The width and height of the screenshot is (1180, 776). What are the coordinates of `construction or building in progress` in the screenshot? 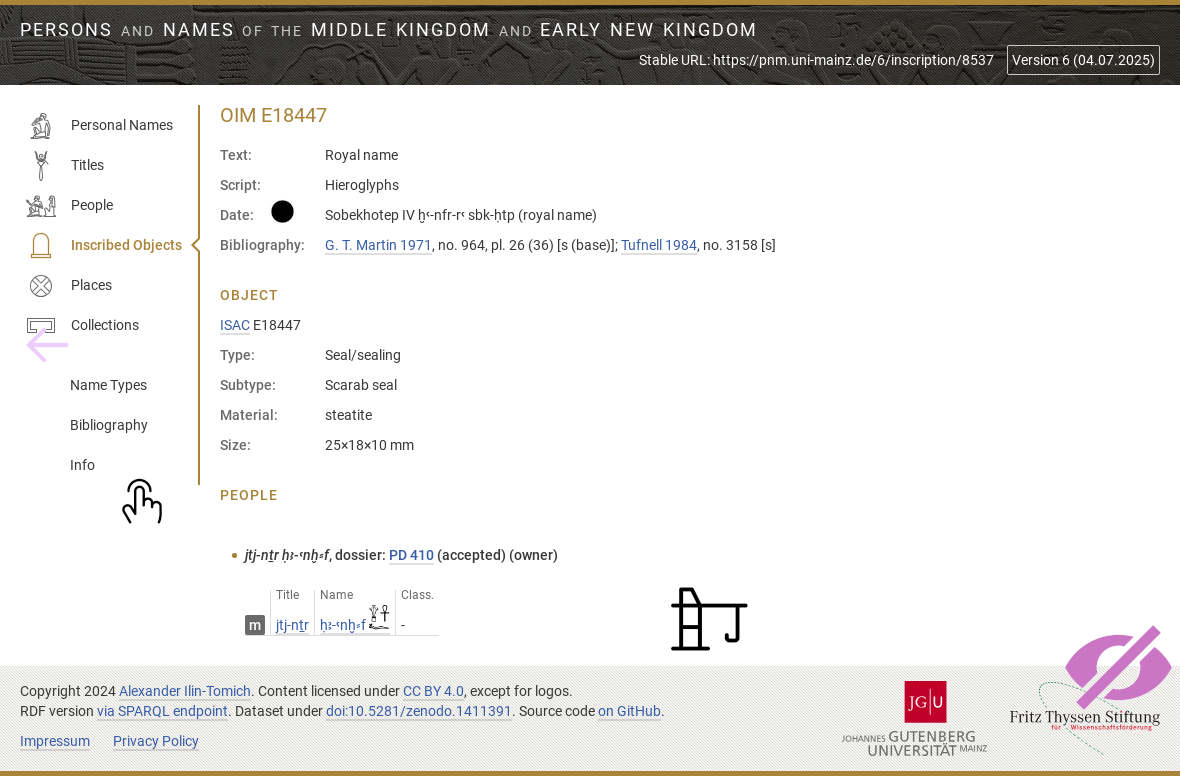 It's located at (708, 619).